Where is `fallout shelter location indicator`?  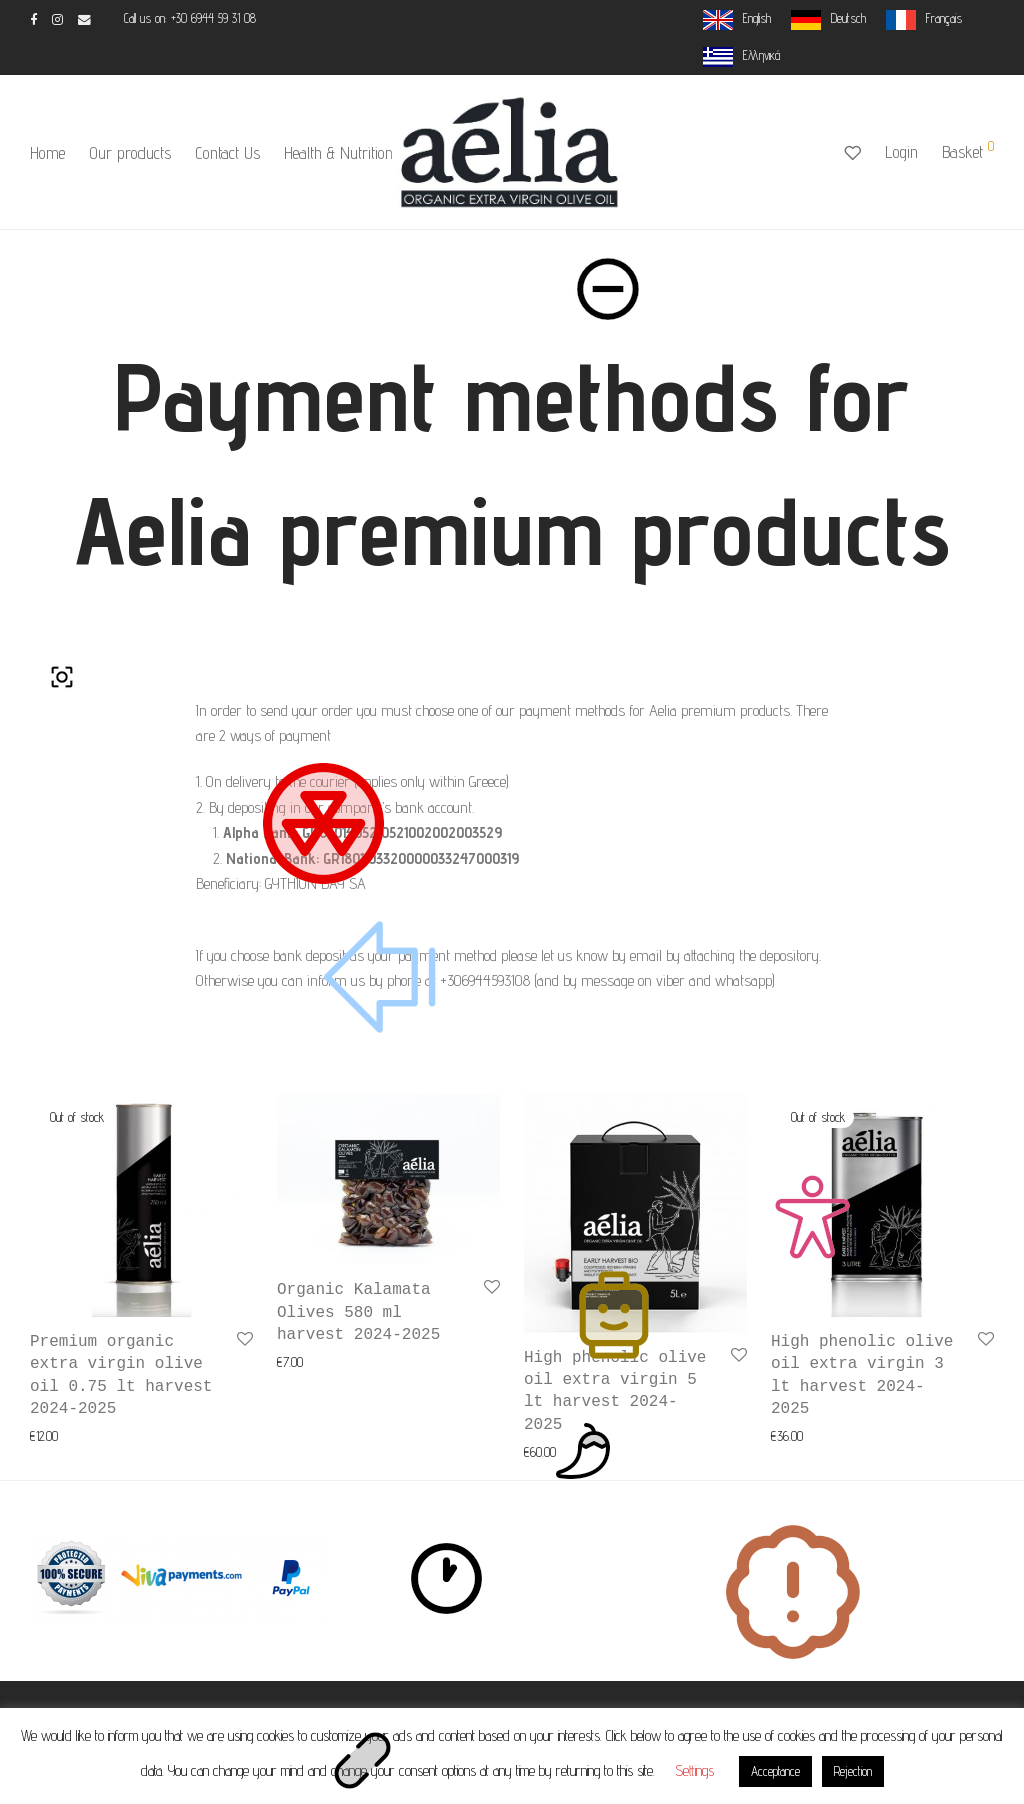
fallout shelter location indicator is located at coordinates (323, 823).